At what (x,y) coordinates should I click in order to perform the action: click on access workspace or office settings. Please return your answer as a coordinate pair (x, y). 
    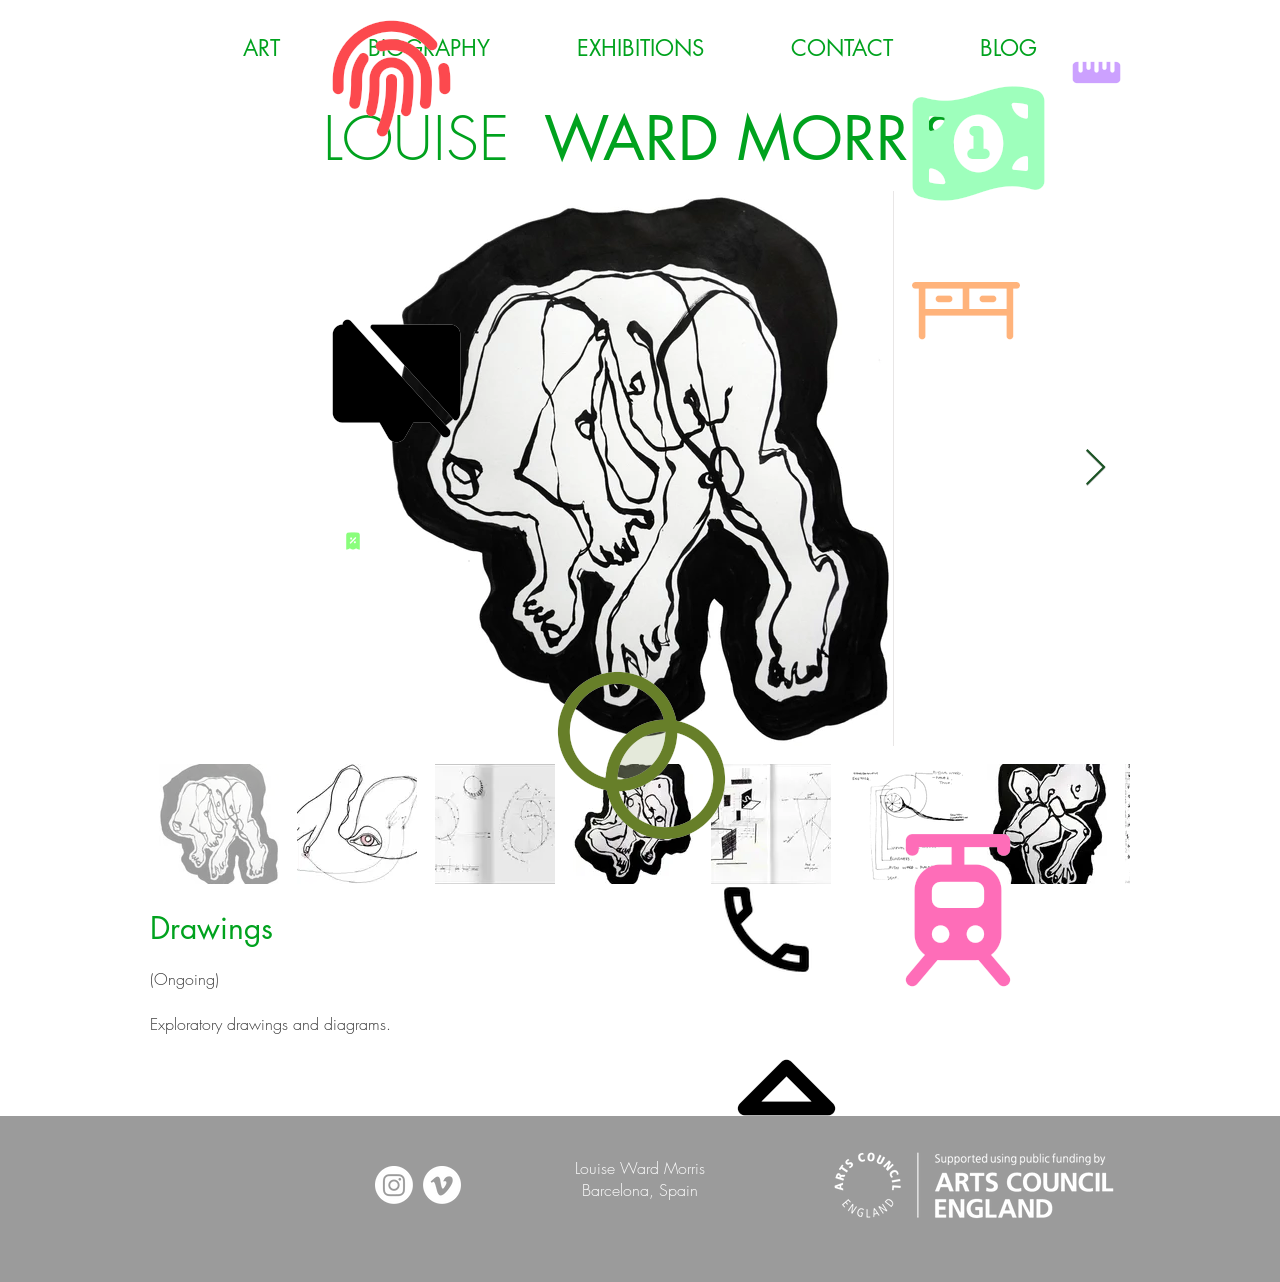
    Looking at the image, I should click on (966, 309).